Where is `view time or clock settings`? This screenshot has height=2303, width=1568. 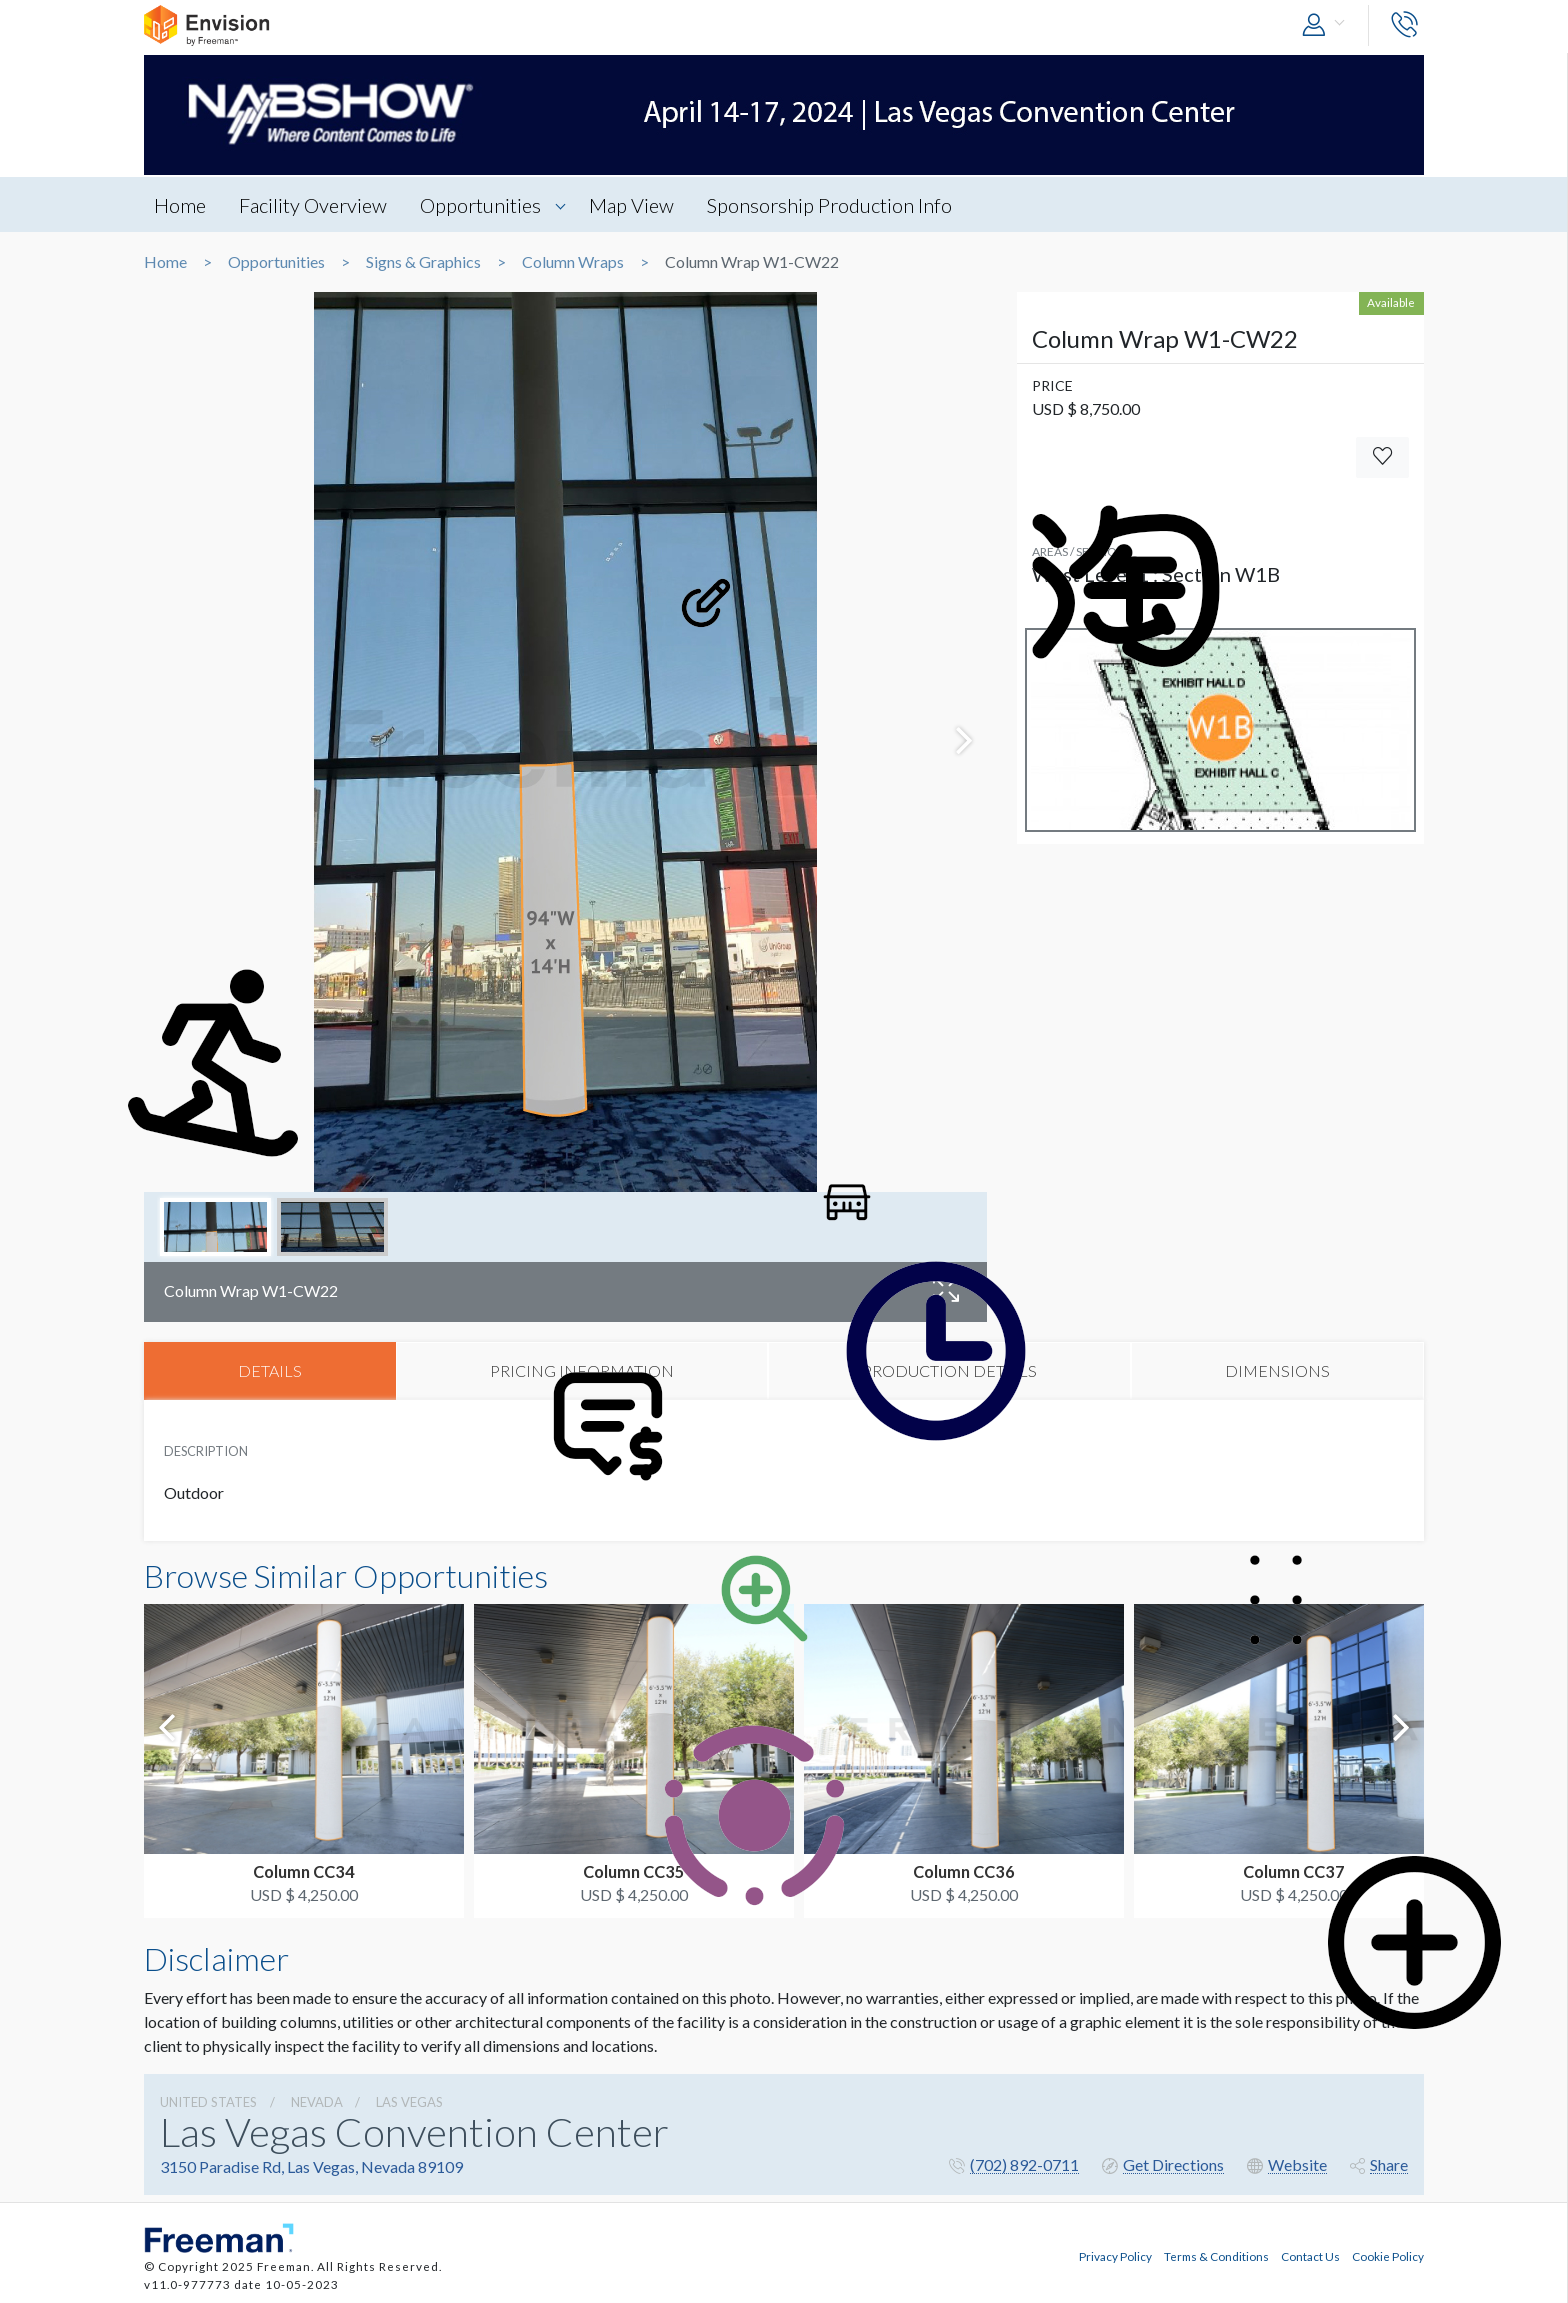 view time or clock settings is located at coordinates (936, 1351).